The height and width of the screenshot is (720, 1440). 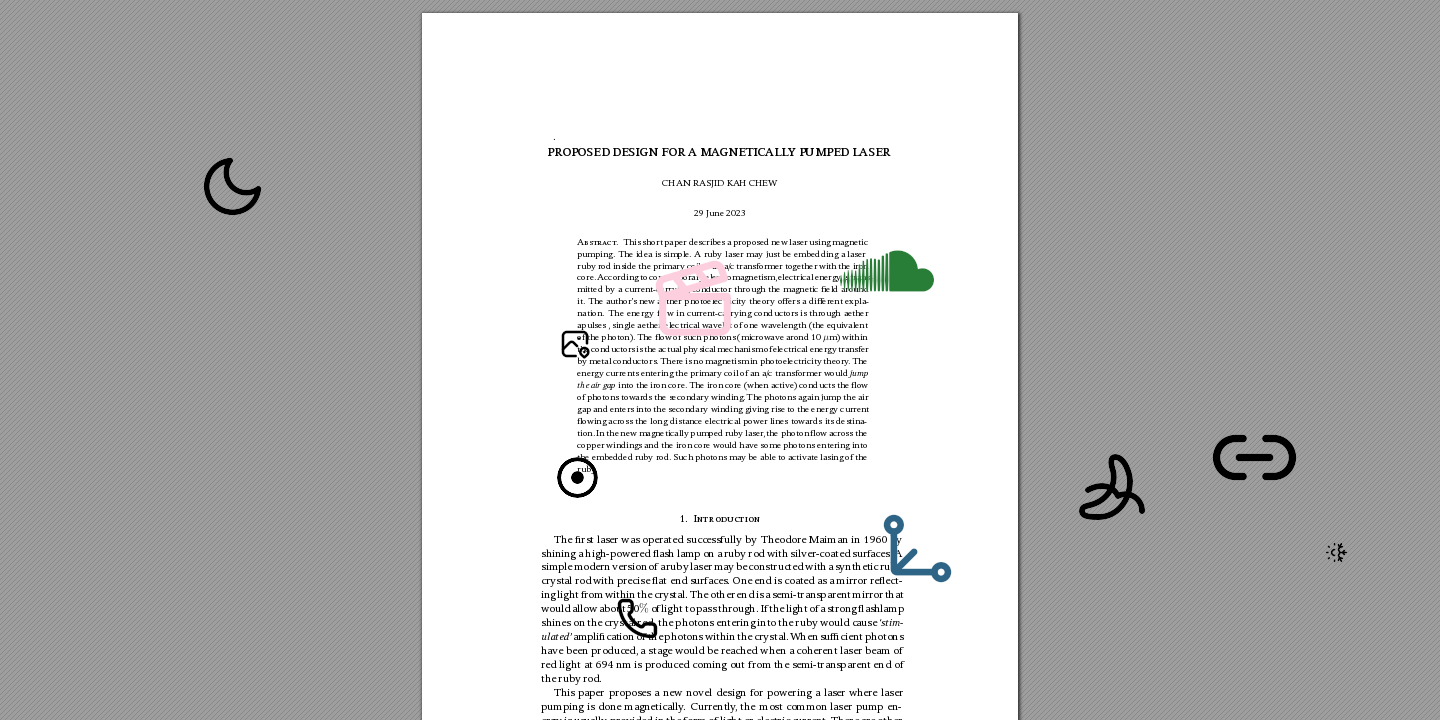 I want to click on adjust 3d scale or dimensions, so click(x=917, y=548).